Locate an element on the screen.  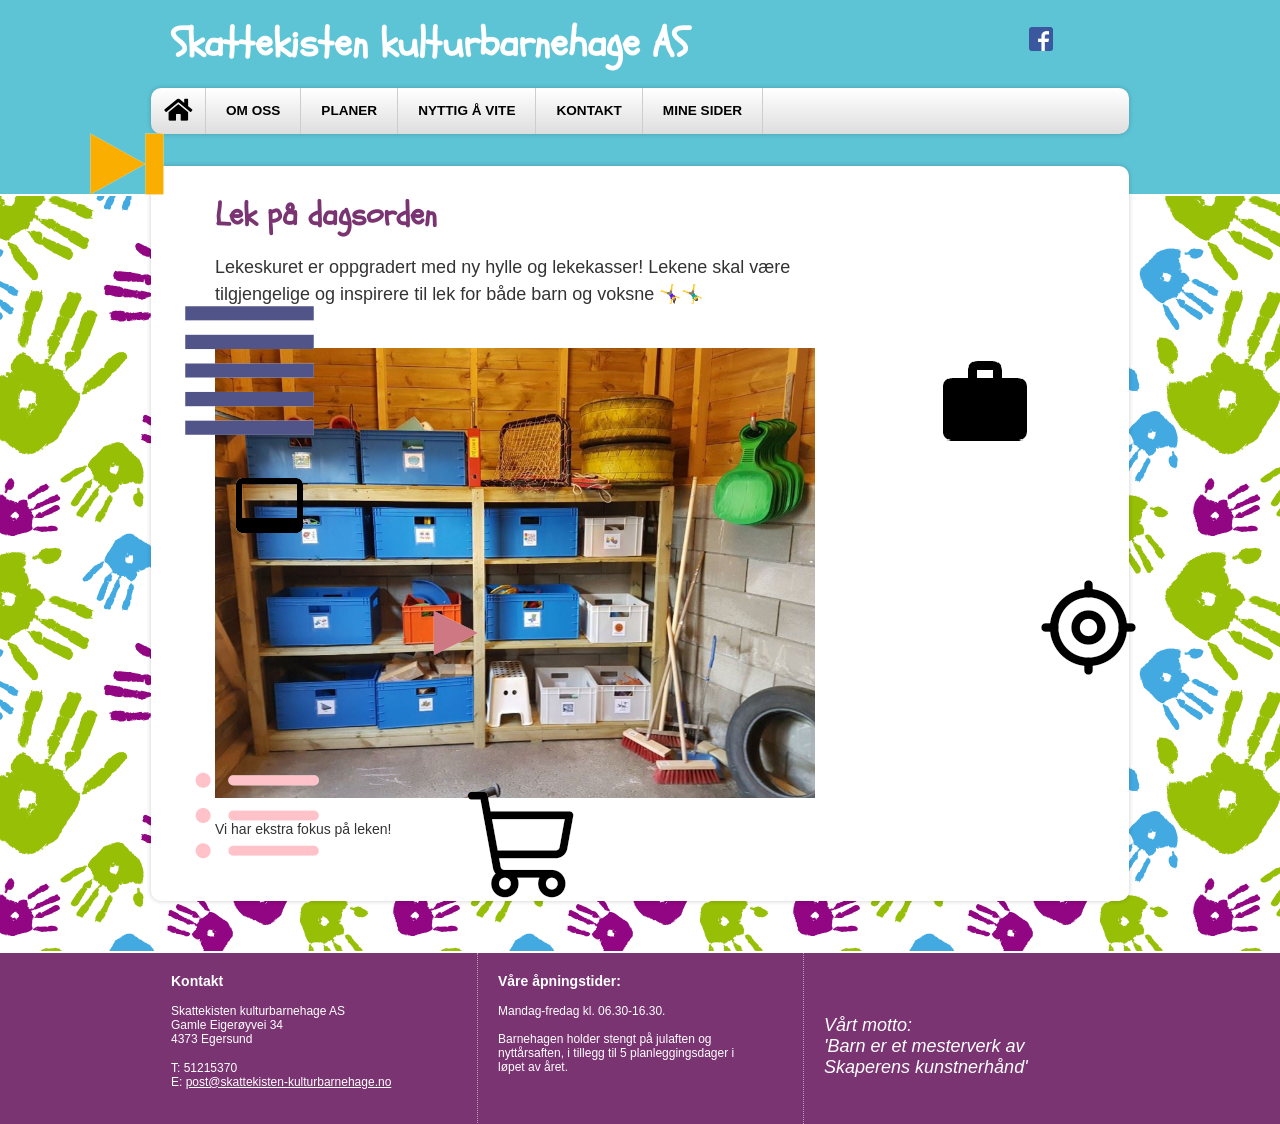
play media or video content is located at coordinates (456, 633).